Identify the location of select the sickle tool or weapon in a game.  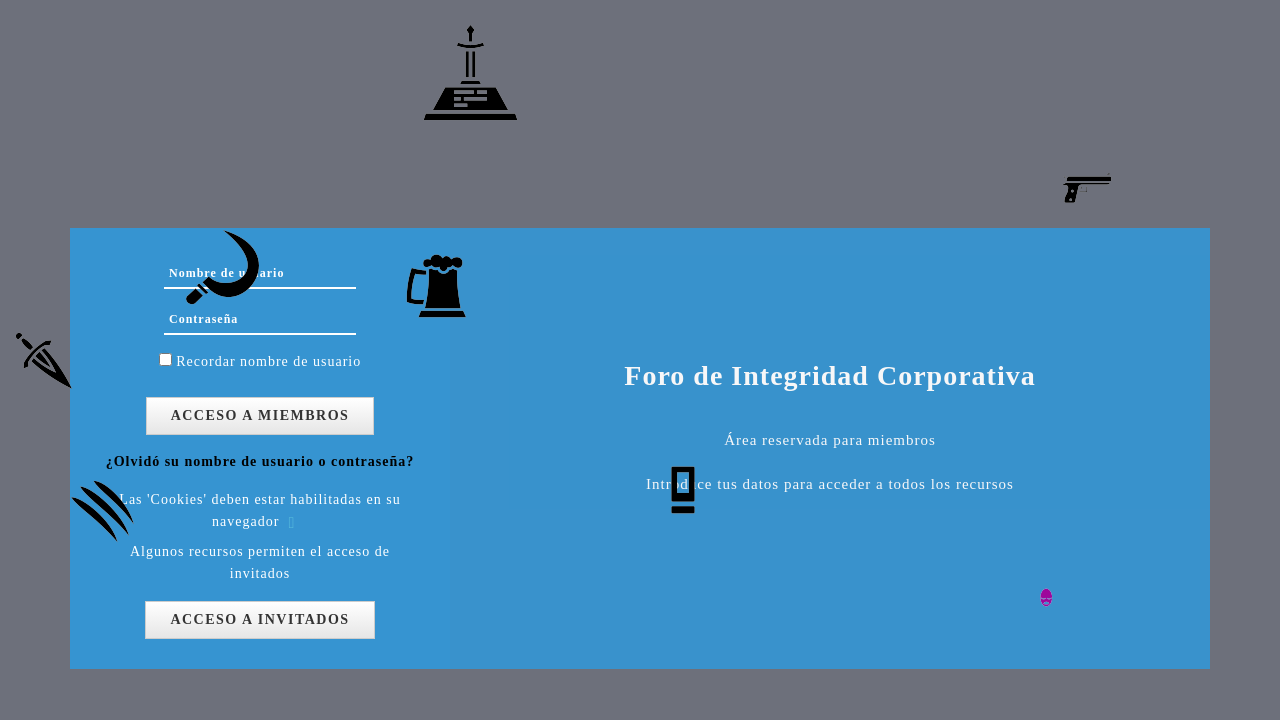
(222, 266).